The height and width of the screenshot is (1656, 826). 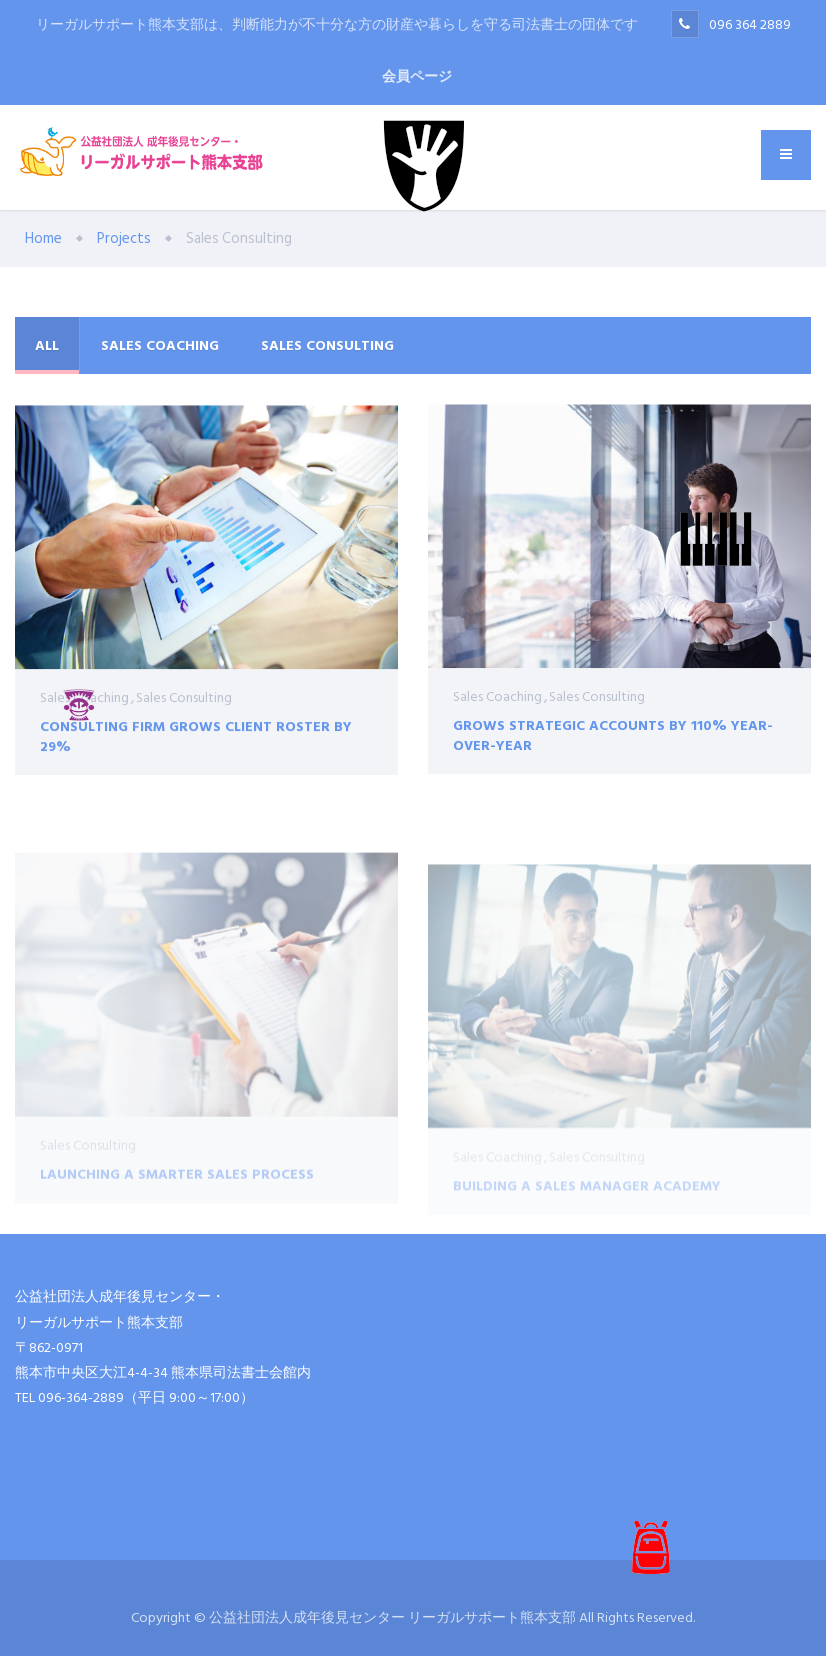 I want to click on decorative tribal or aztec-themed game badge, so click(x=79, y=705).